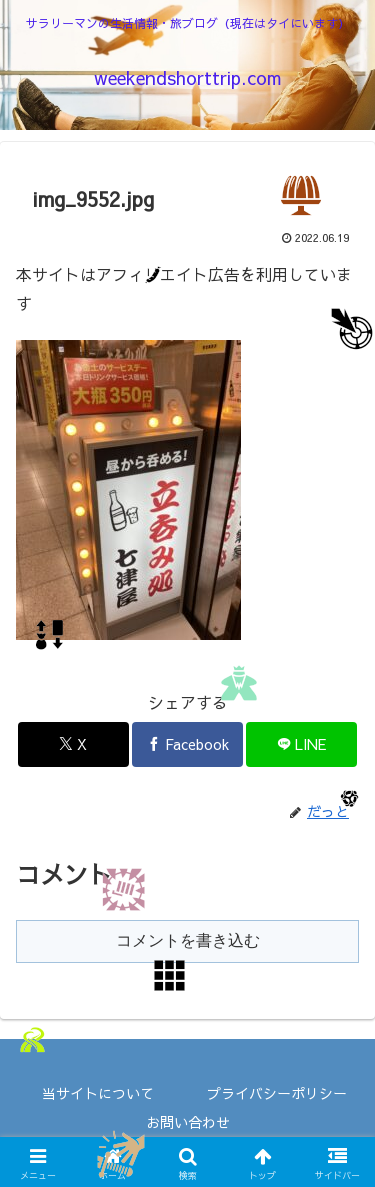 The height and width of the screenshot is (1187, 375). I want to click on view grid layout, so click(169, 975).